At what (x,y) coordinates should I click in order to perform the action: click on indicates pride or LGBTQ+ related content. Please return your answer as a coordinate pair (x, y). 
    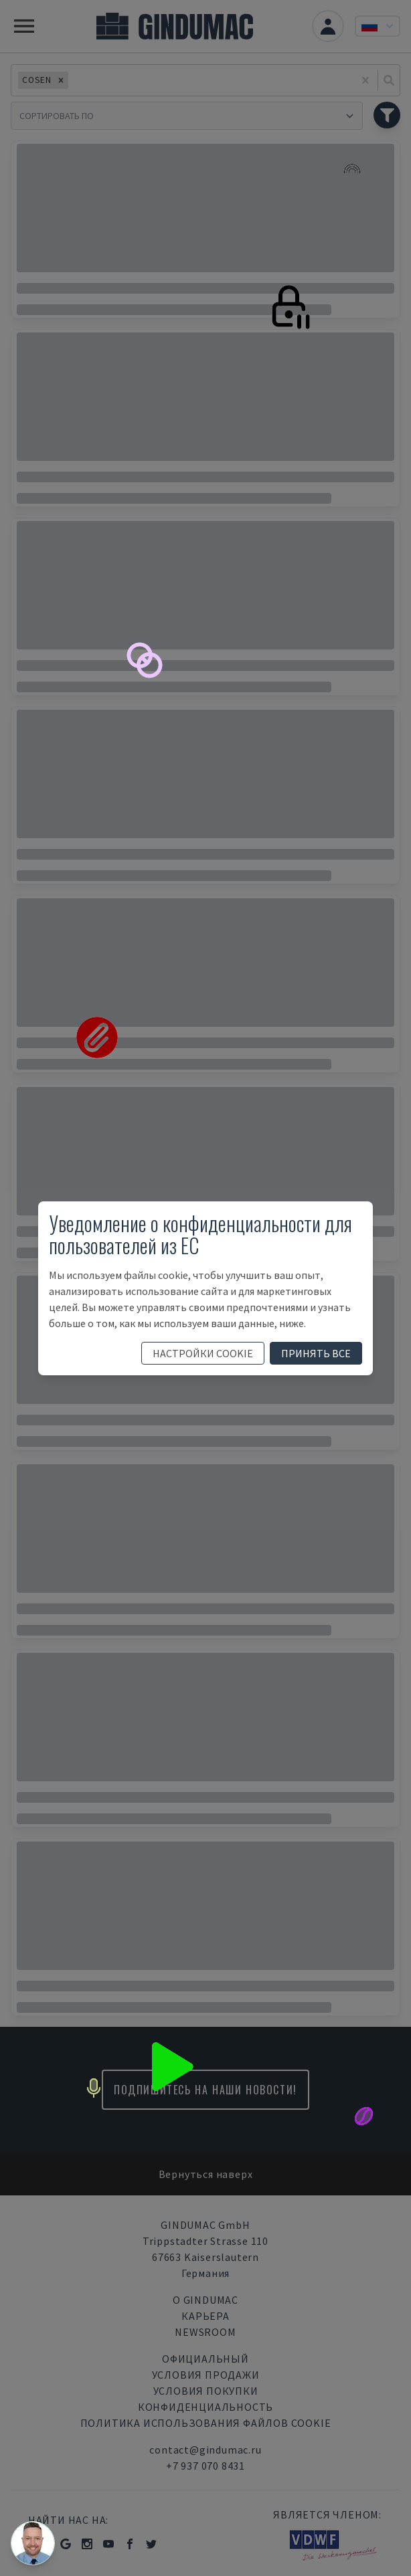
    Looking at the image, I should click on (352, 169).